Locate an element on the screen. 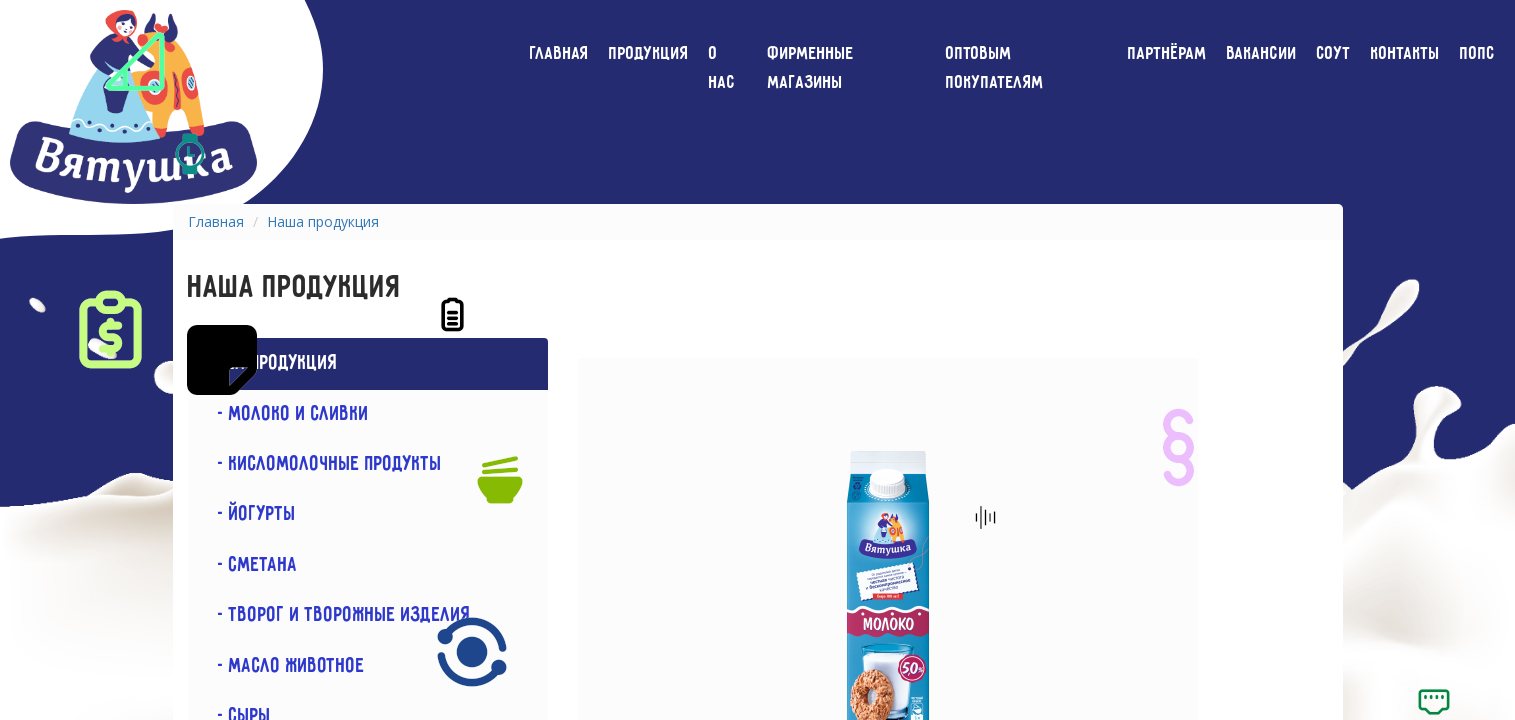  battery level indicator showing medium charge is located at coordinates (452, 314).